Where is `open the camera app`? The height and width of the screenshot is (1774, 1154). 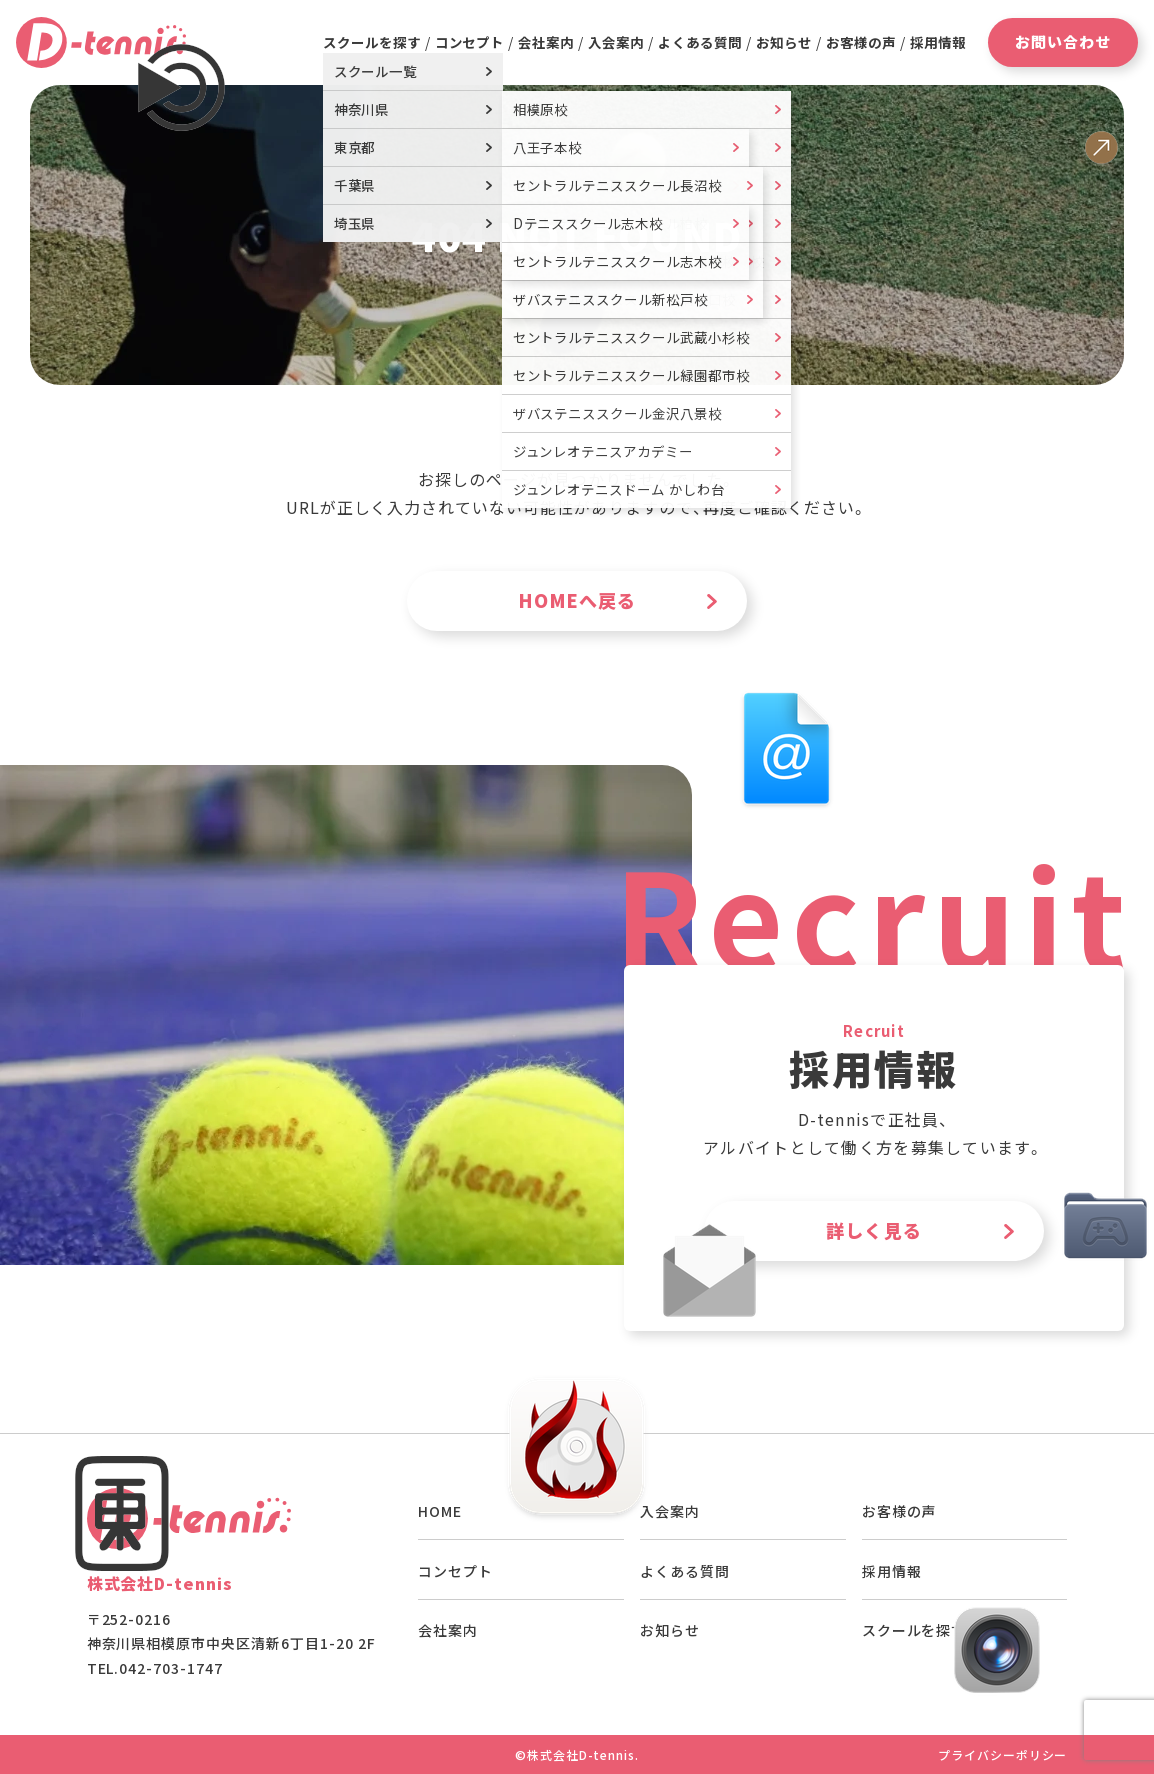 open the camera app is located at coordinates (997, 1650).